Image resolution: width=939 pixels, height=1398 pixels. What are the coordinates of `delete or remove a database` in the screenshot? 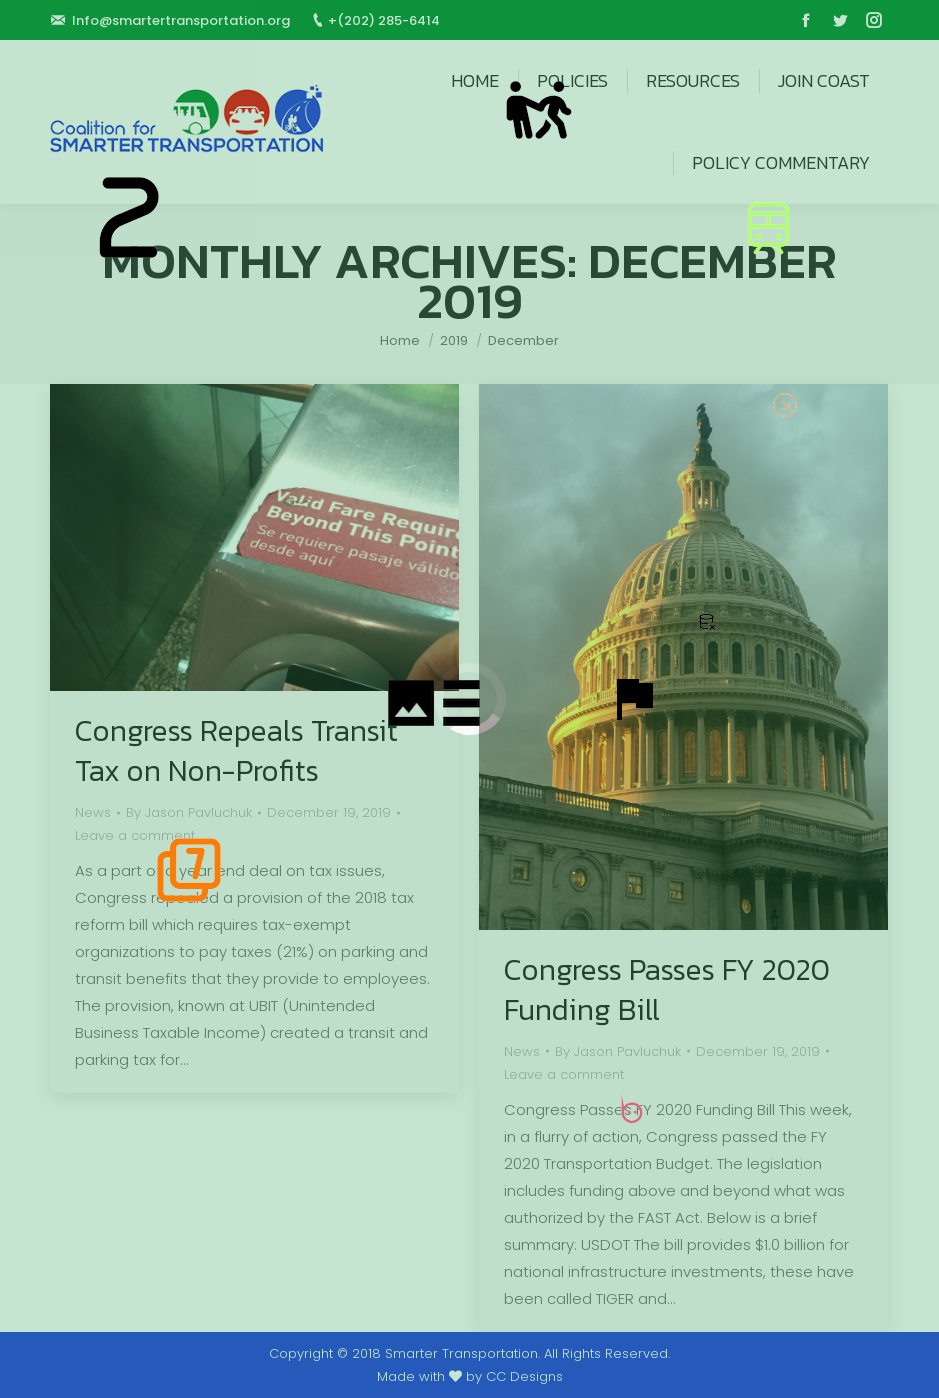 It's located at (706, 621).